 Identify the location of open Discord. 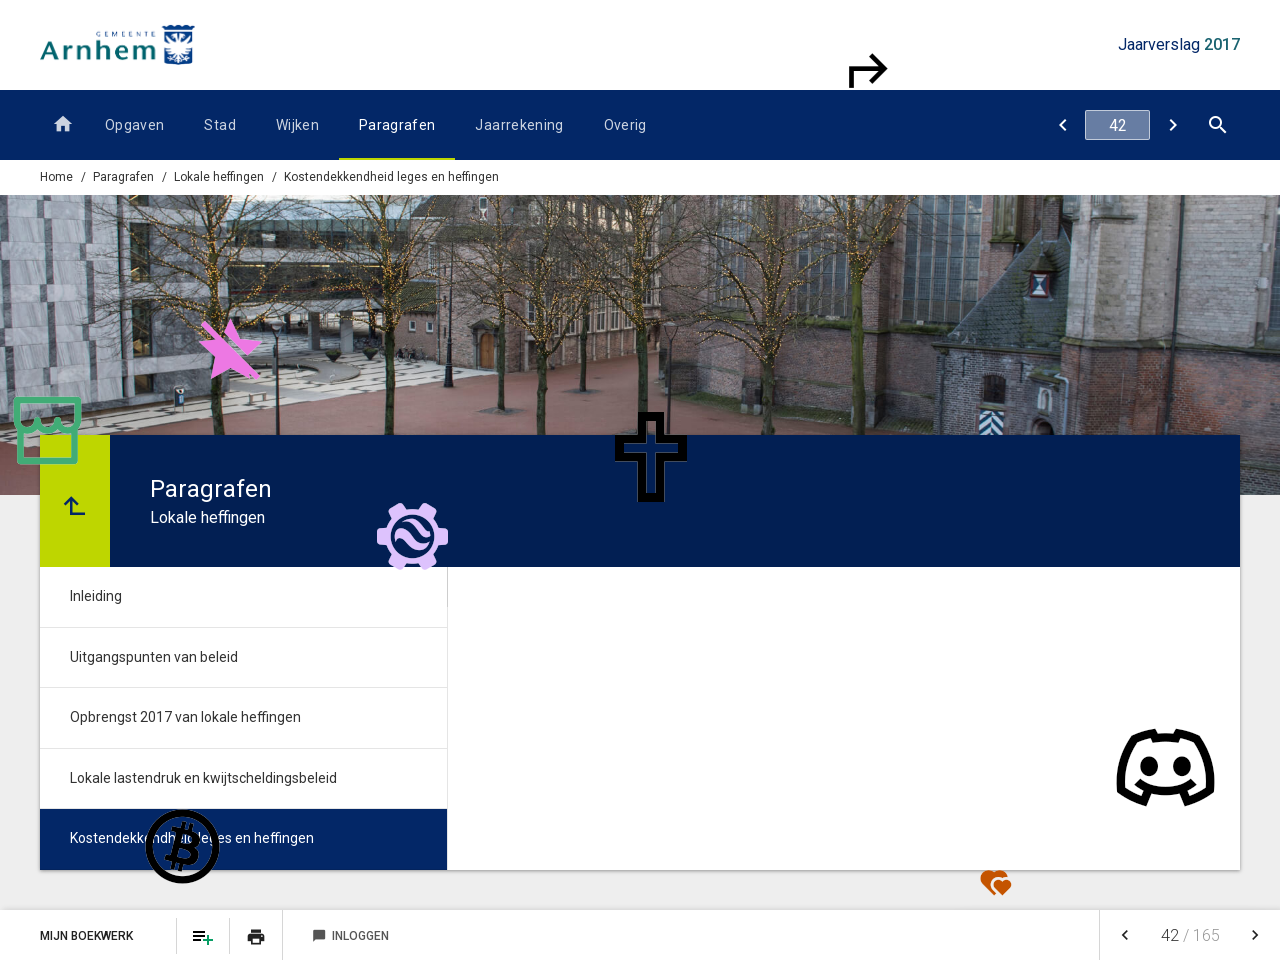
(1165, 767).